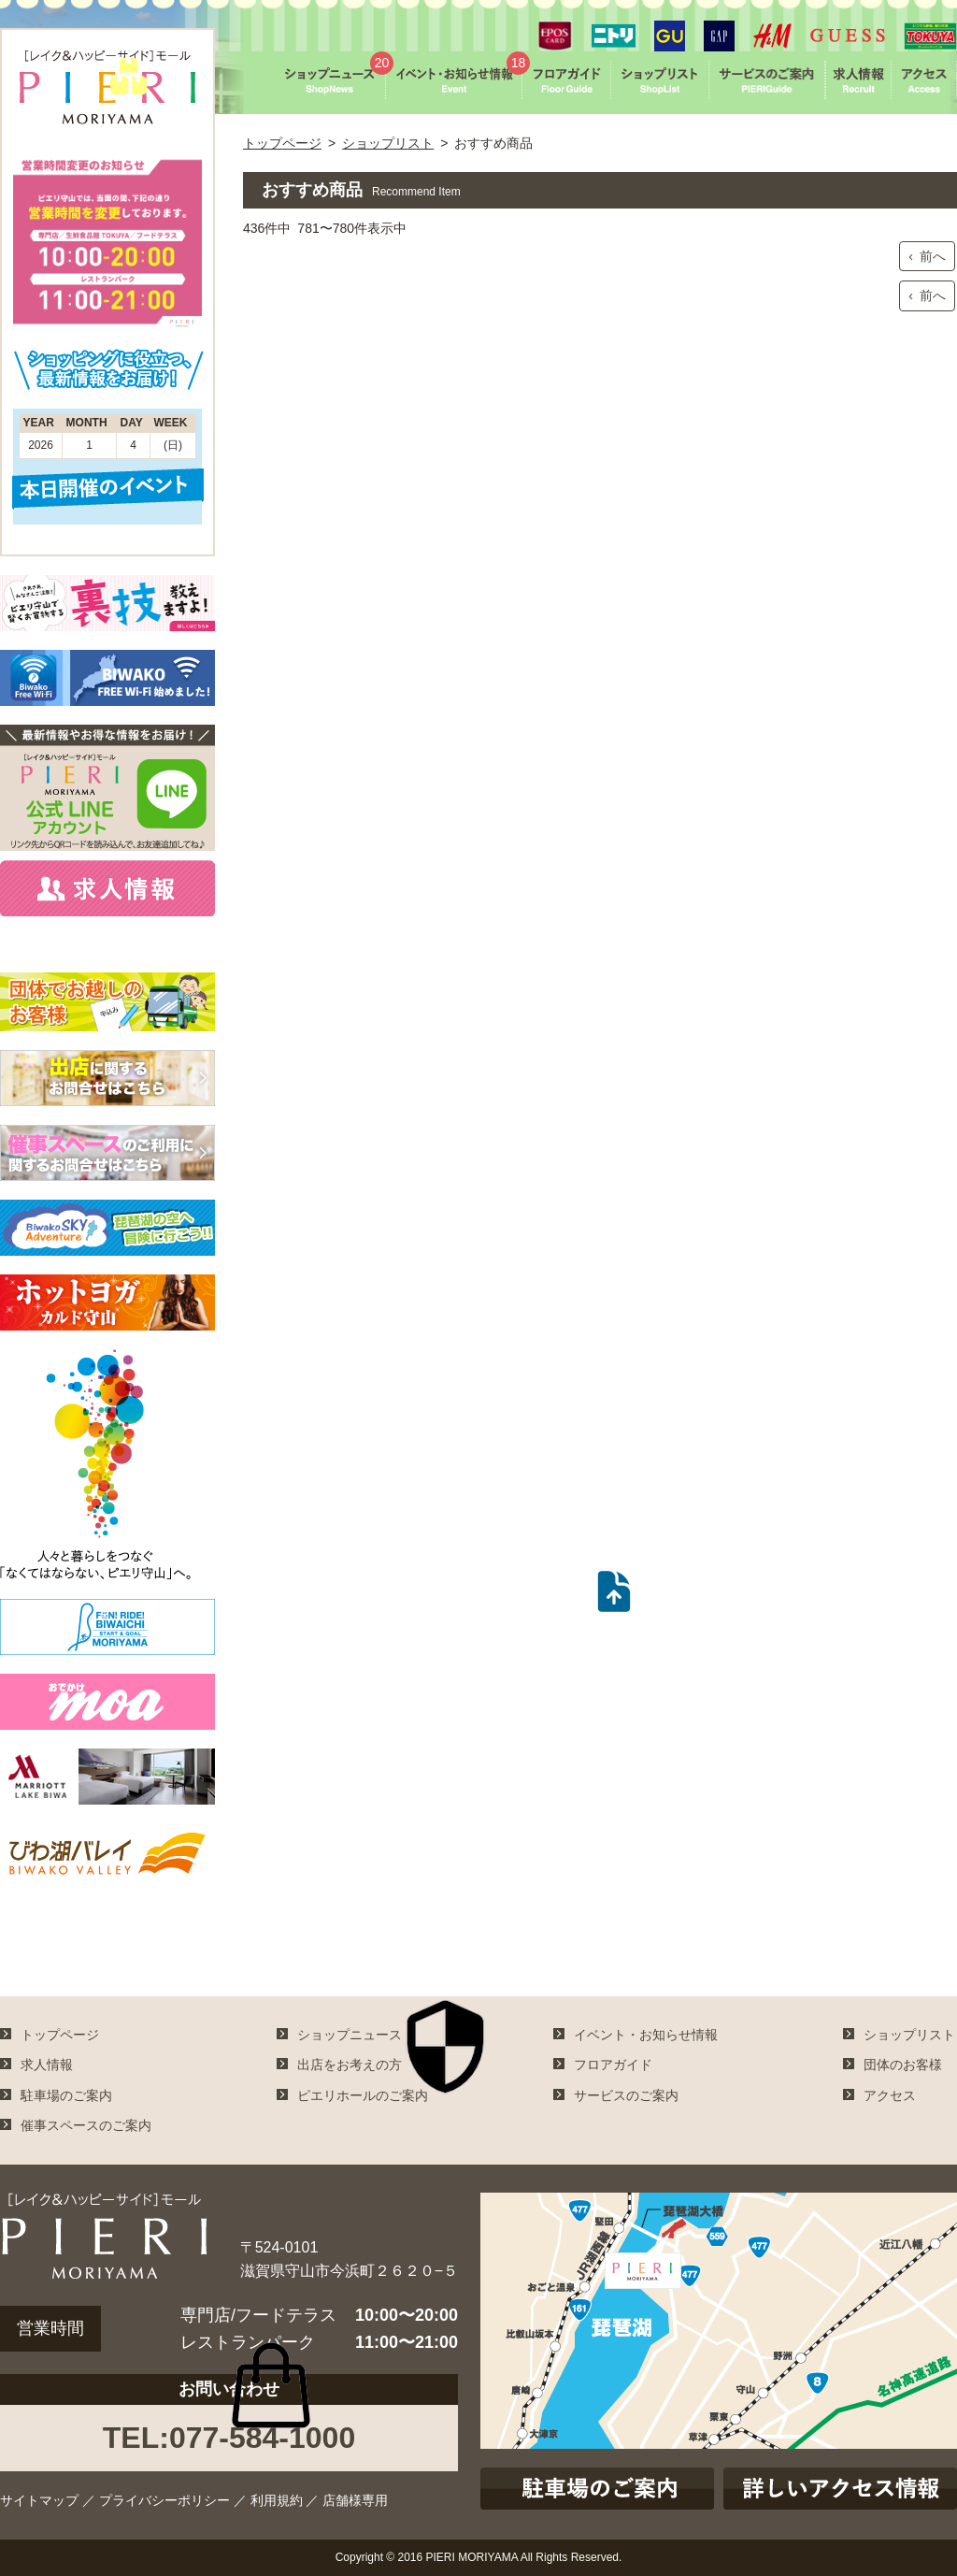 The width and height of the screenshot is (957, 2576). What do you see at coordinates (614, 1591) in the screenshot?
I see `upload a document` at bounding box center [614, 1591].